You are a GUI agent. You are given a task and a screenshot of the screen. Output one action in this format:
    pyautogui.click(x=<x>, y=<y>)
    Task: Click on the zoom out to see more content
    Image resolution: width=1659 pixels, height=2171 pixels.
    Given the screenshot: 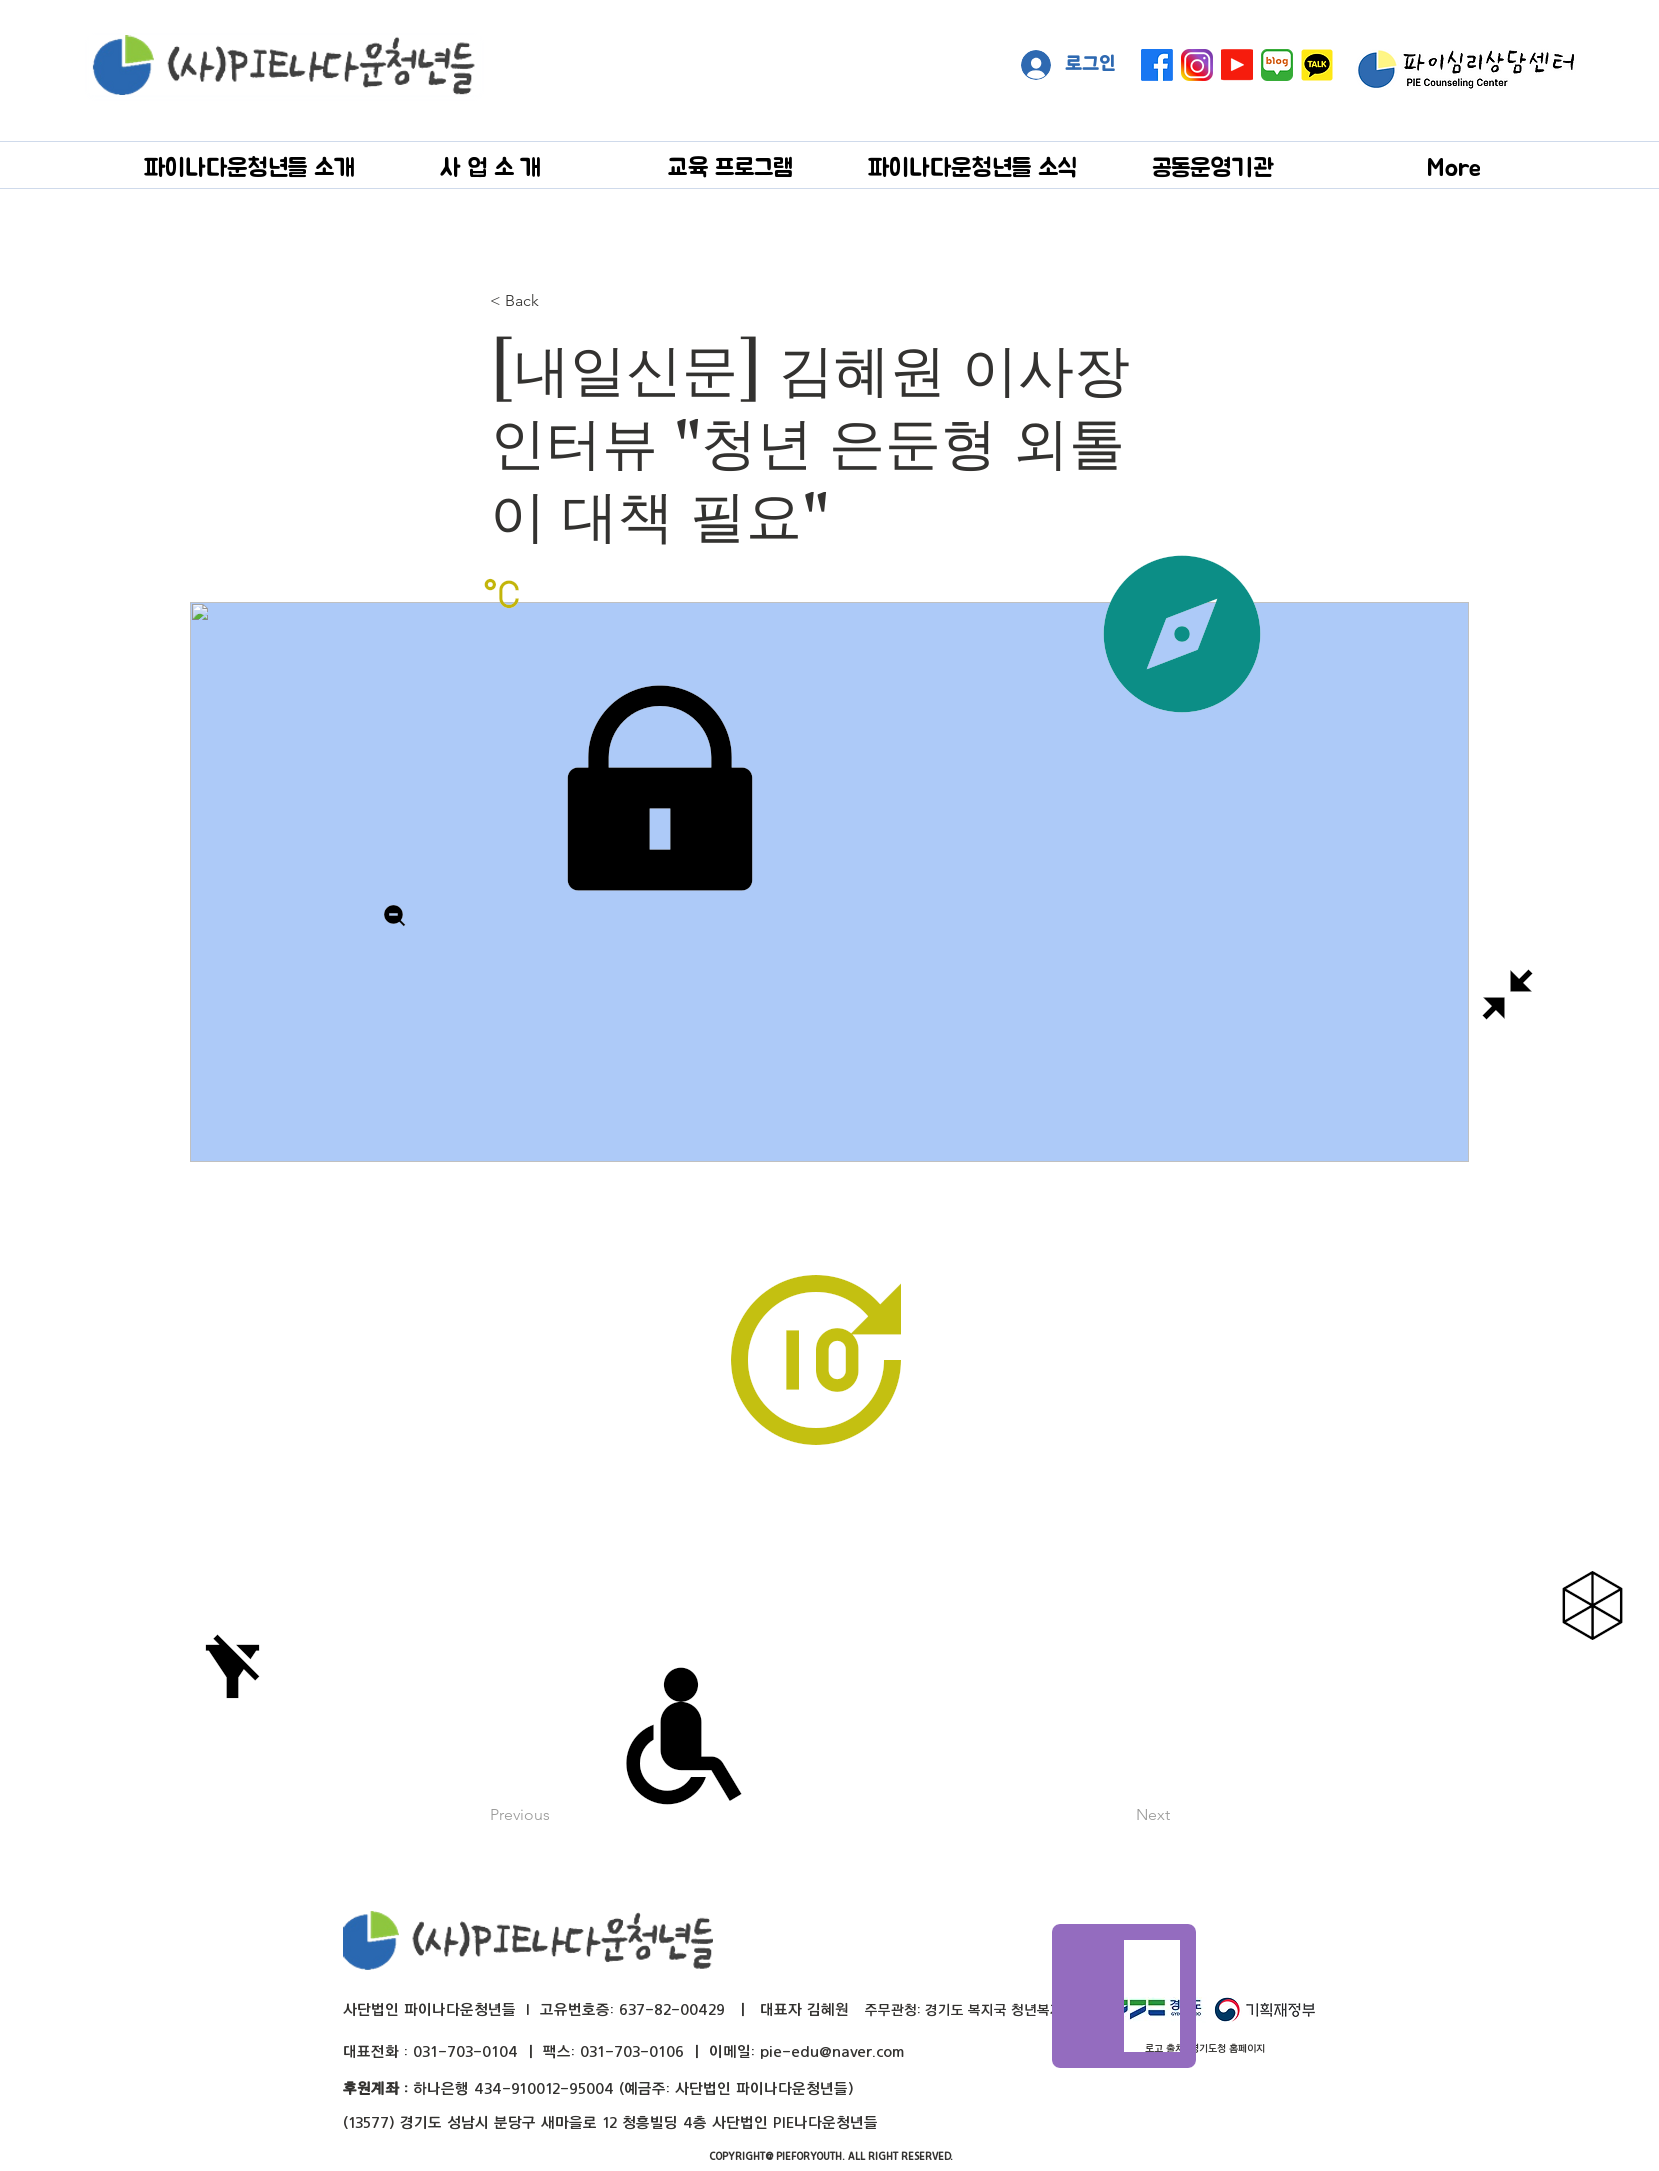 What is the action you would take?
    pyautogui.click(x=394, y=915)
    